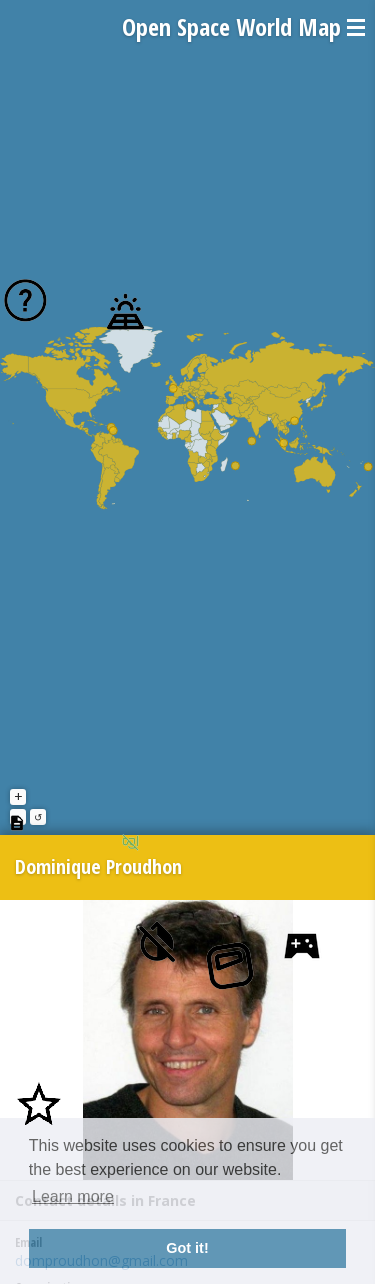  Describe the element at coordinates (230, 966) in the screenshot. I see `headless ui library logo` at that location.